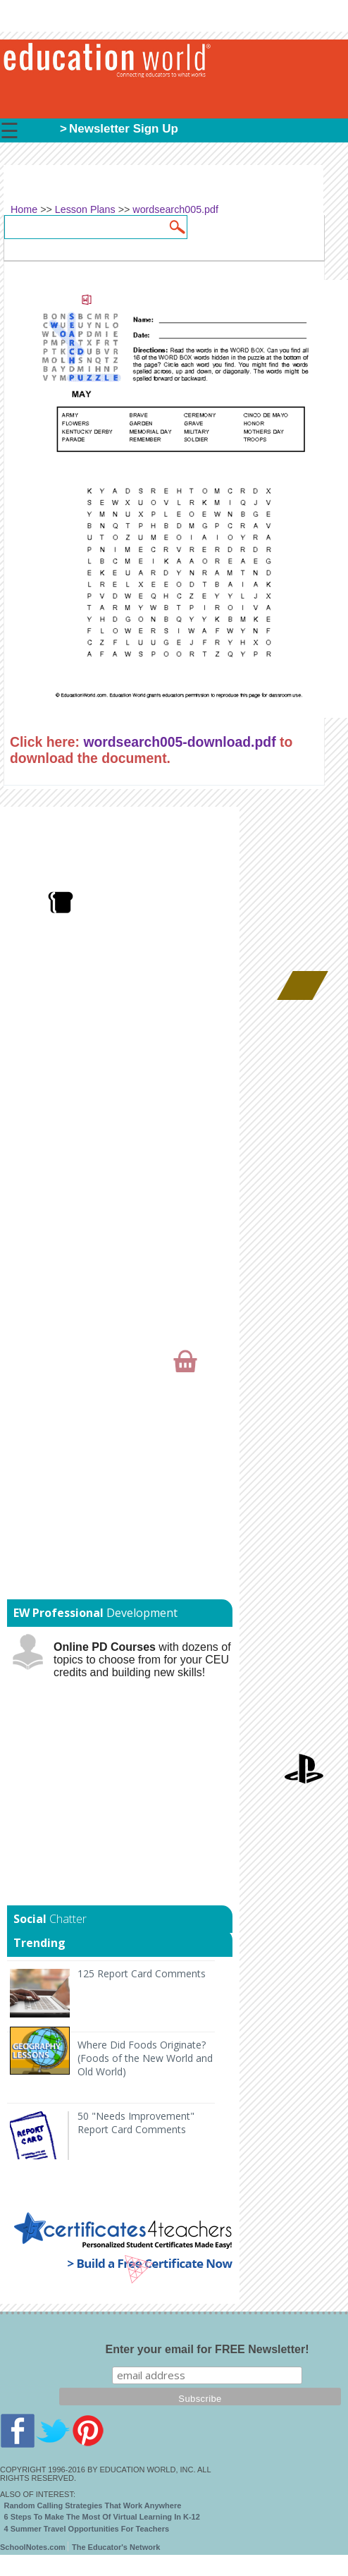 This screenshot has height=2576, width=348. Describe the element at coordinates (61, 902) in the screenshot. I see `browse bakery or bread products` at that location.